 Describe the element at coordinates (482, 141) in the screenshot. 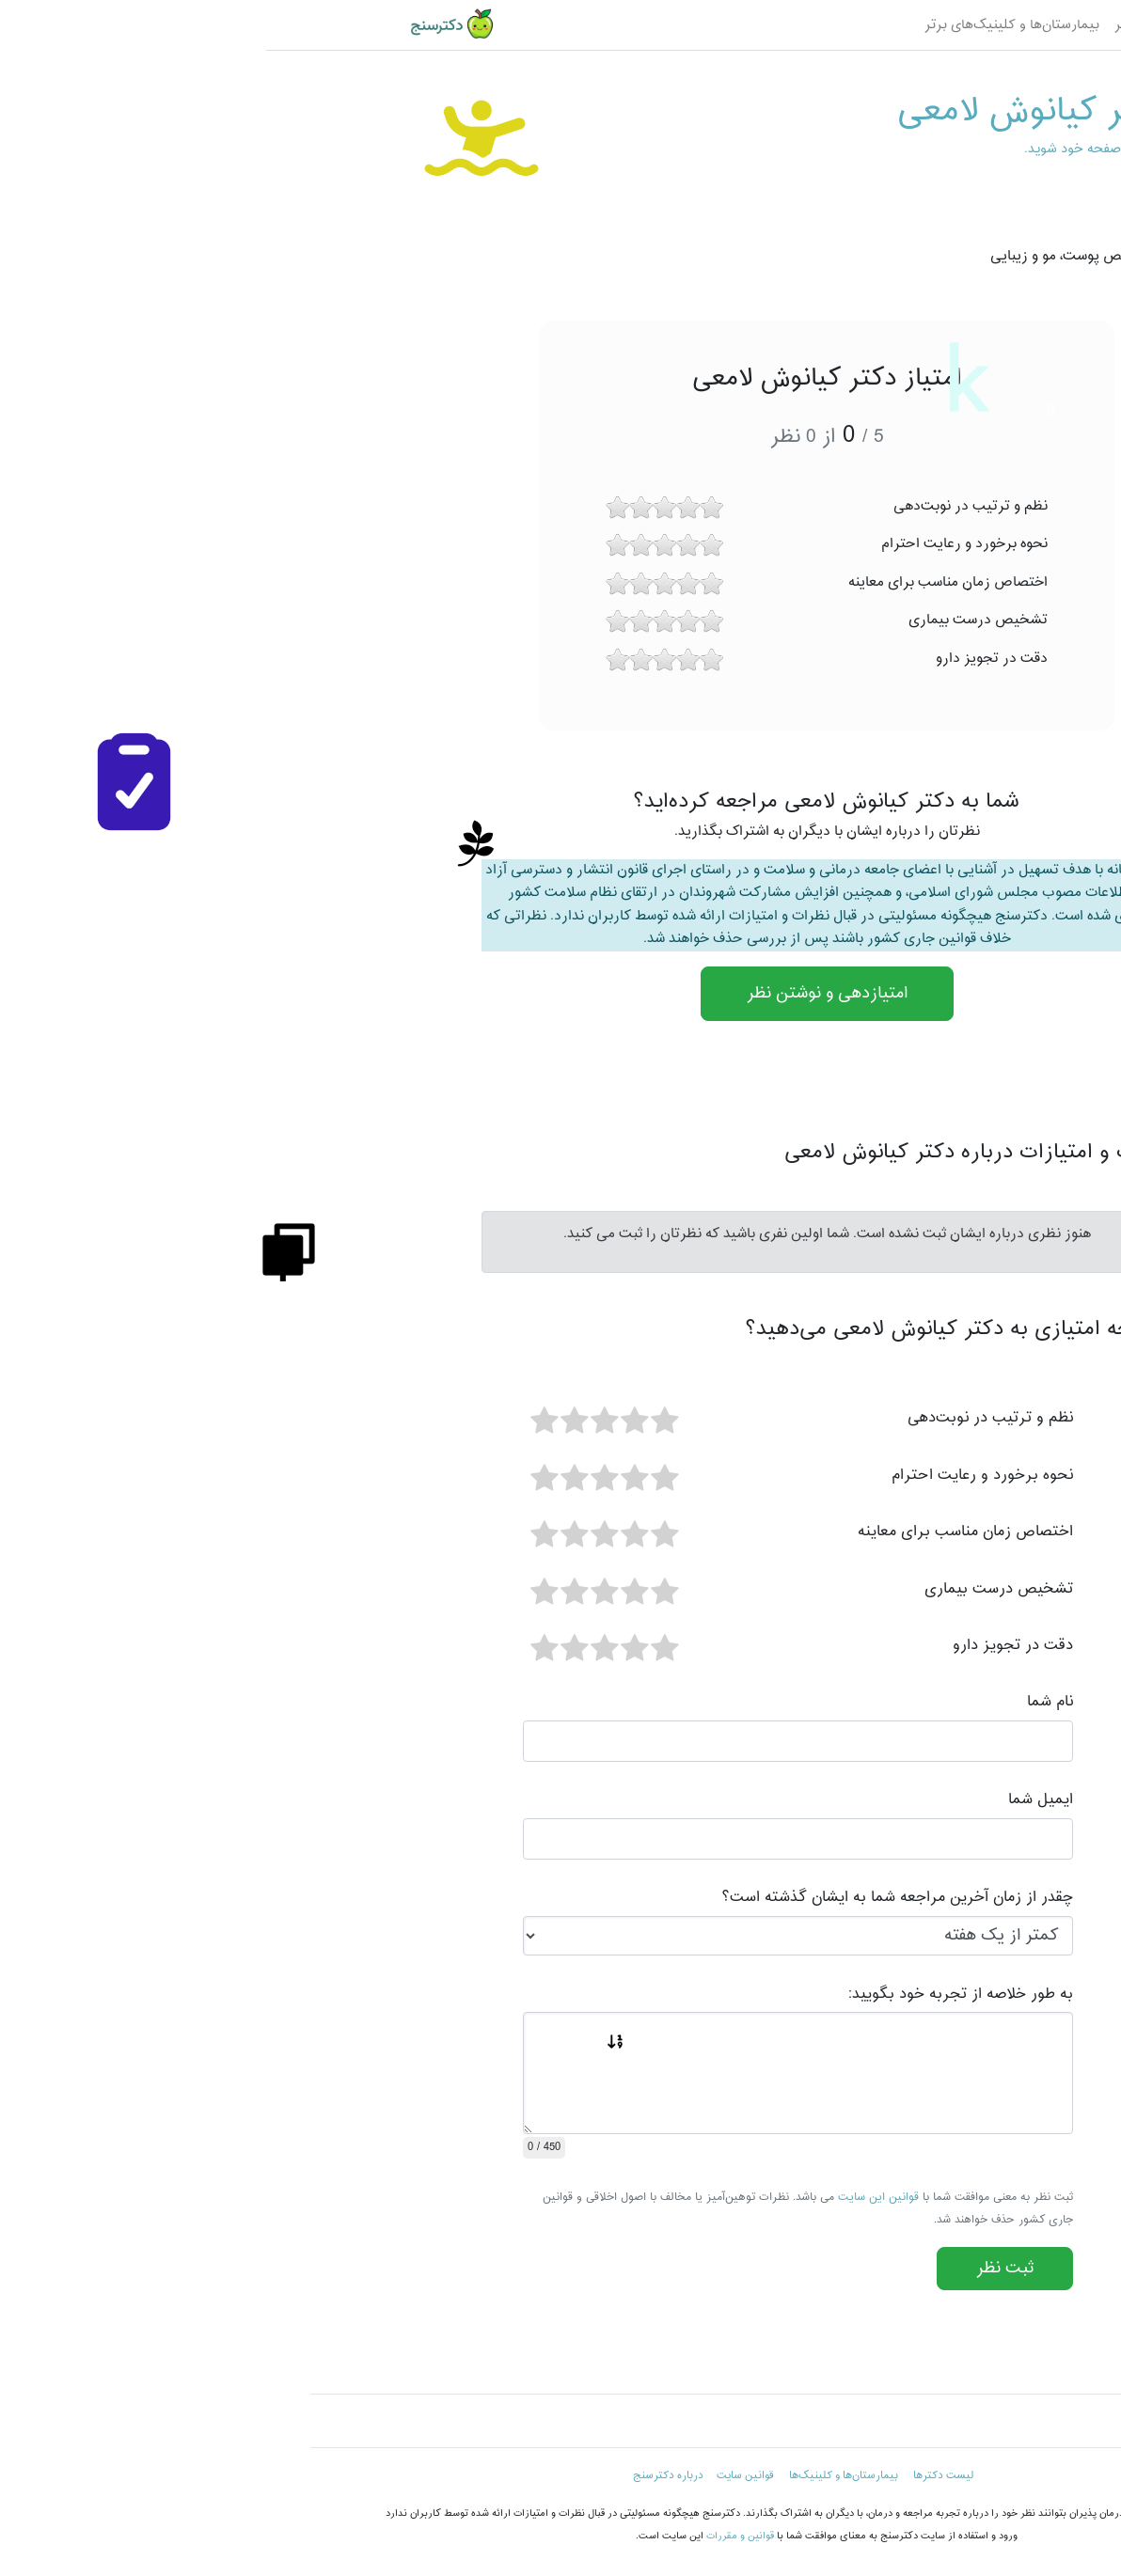

I see `indicates water safety or drowning hazard warning` at that location.